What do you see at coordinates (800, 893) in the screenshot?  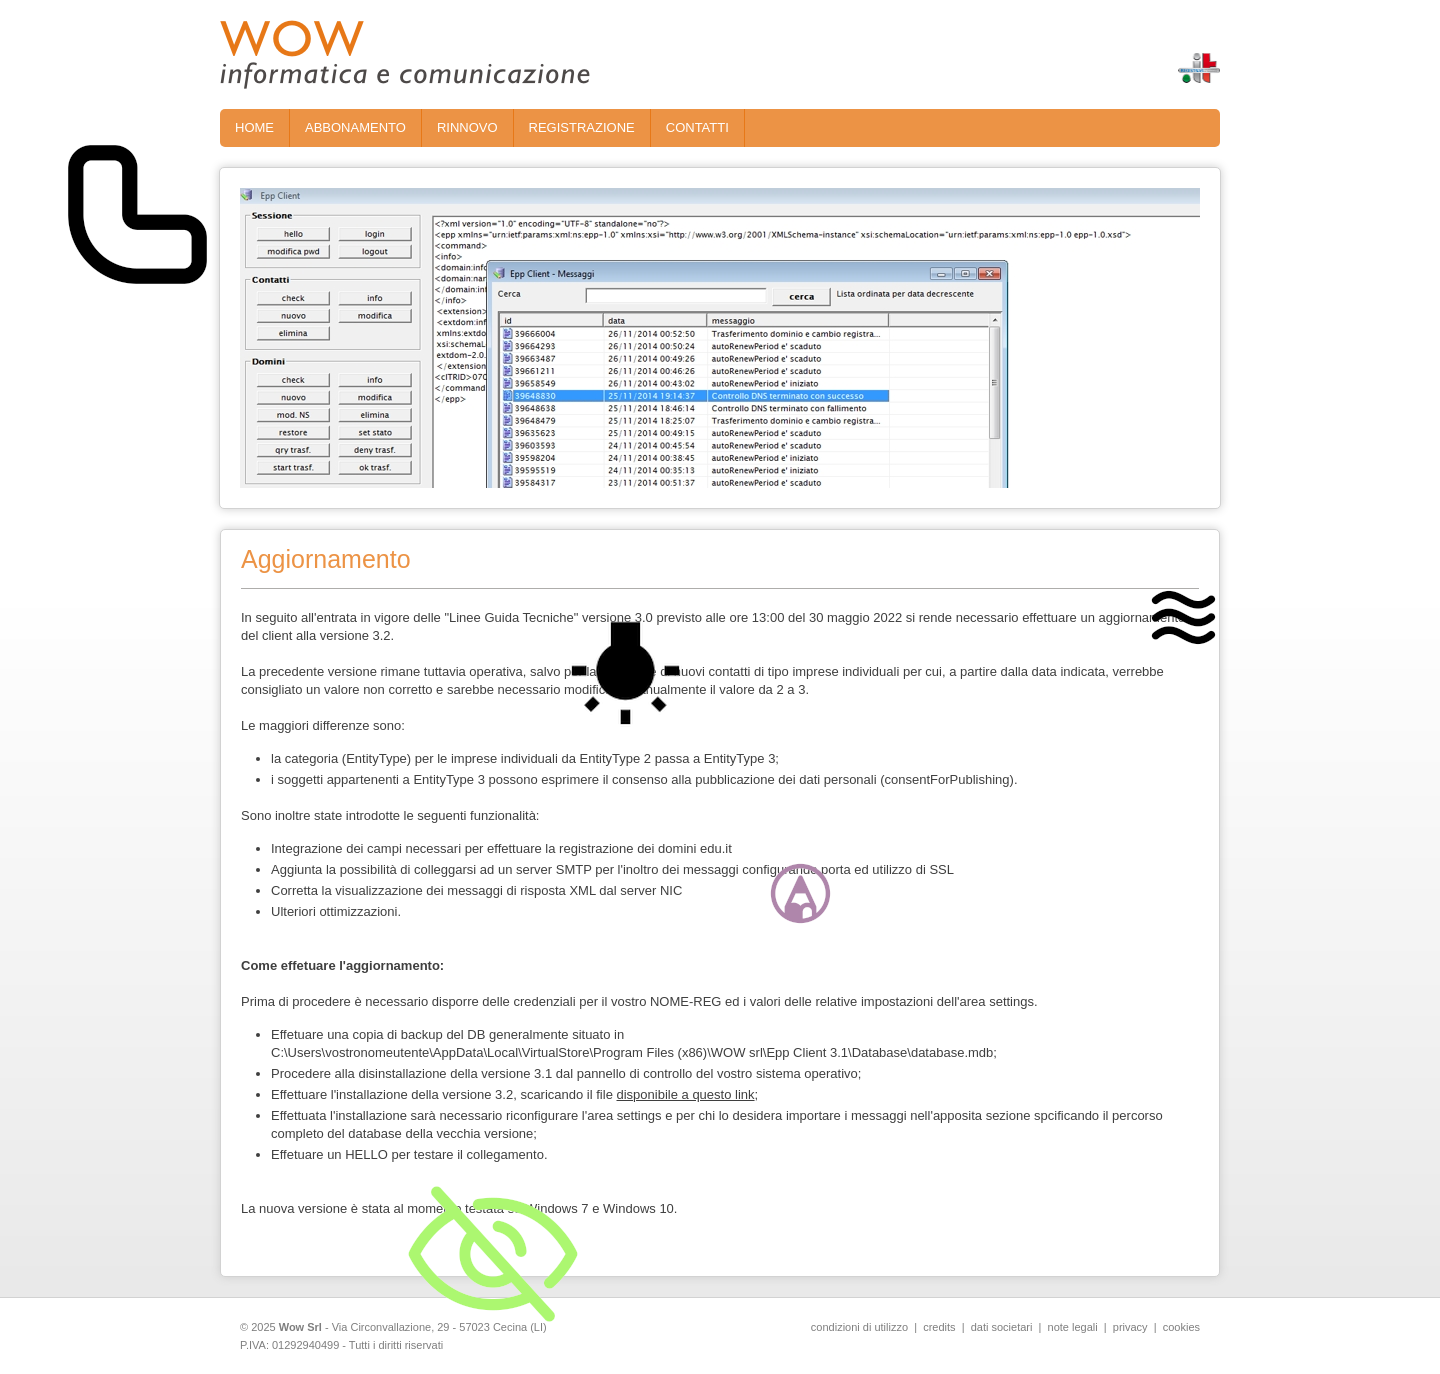 I see `edit profile or settings` at bounding box center [800, 893].